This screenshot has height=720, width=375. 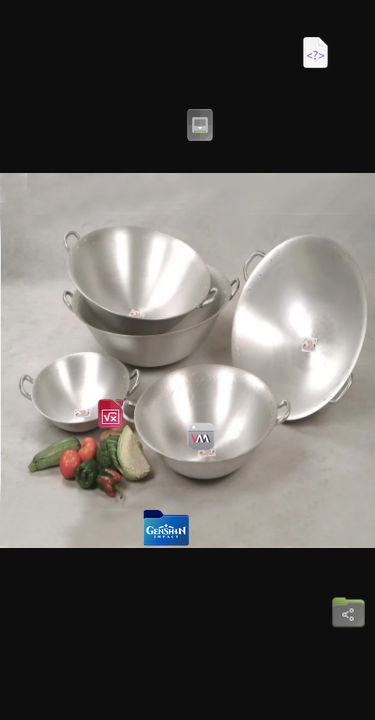 I want to click on open virtual machine preferences, so click(x=201, y=437).